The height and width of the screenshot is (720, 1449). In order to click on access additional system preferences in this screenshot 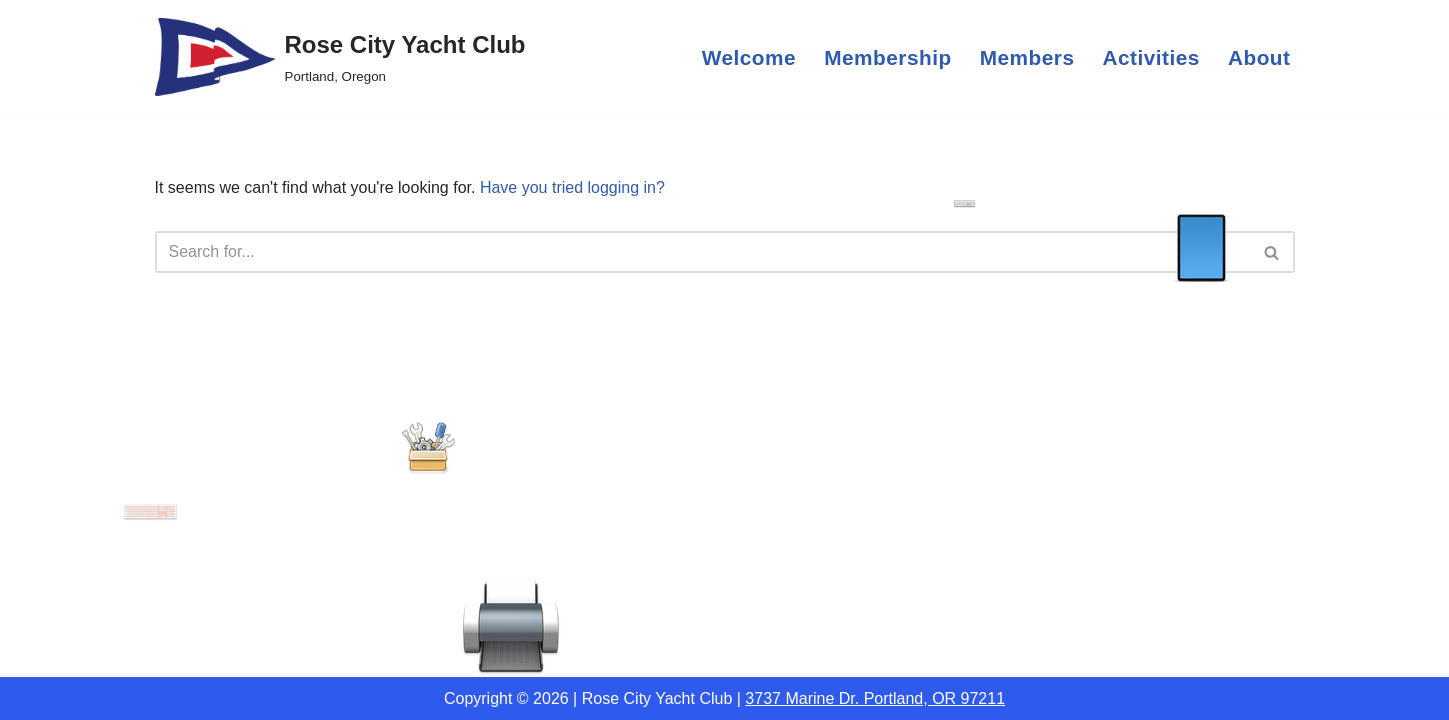, I will do `click(428, 448)`.